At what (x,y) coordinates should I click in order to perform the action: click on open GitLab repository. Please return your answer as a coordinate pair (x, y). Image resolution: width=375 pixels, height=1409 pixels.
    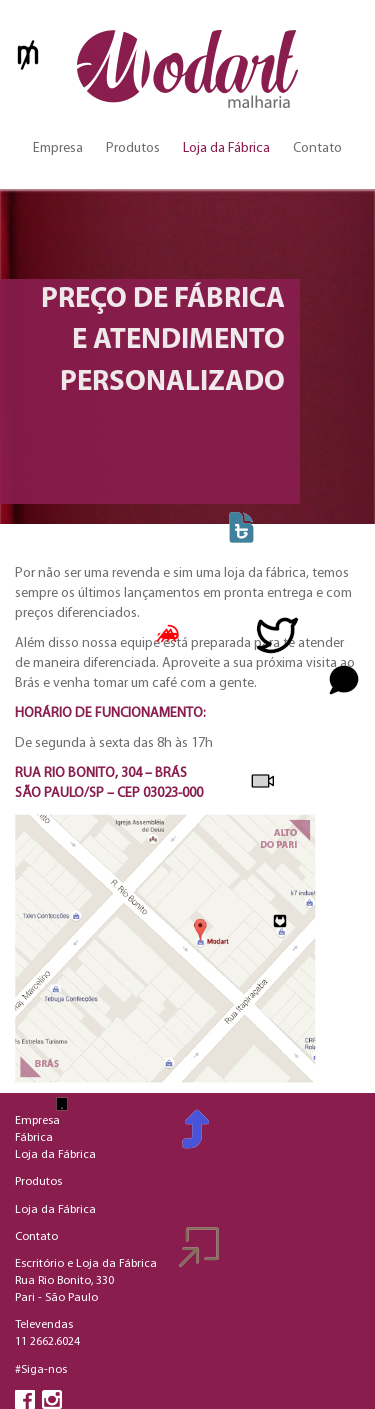
    Looking at the image, I should click on (280, 921).